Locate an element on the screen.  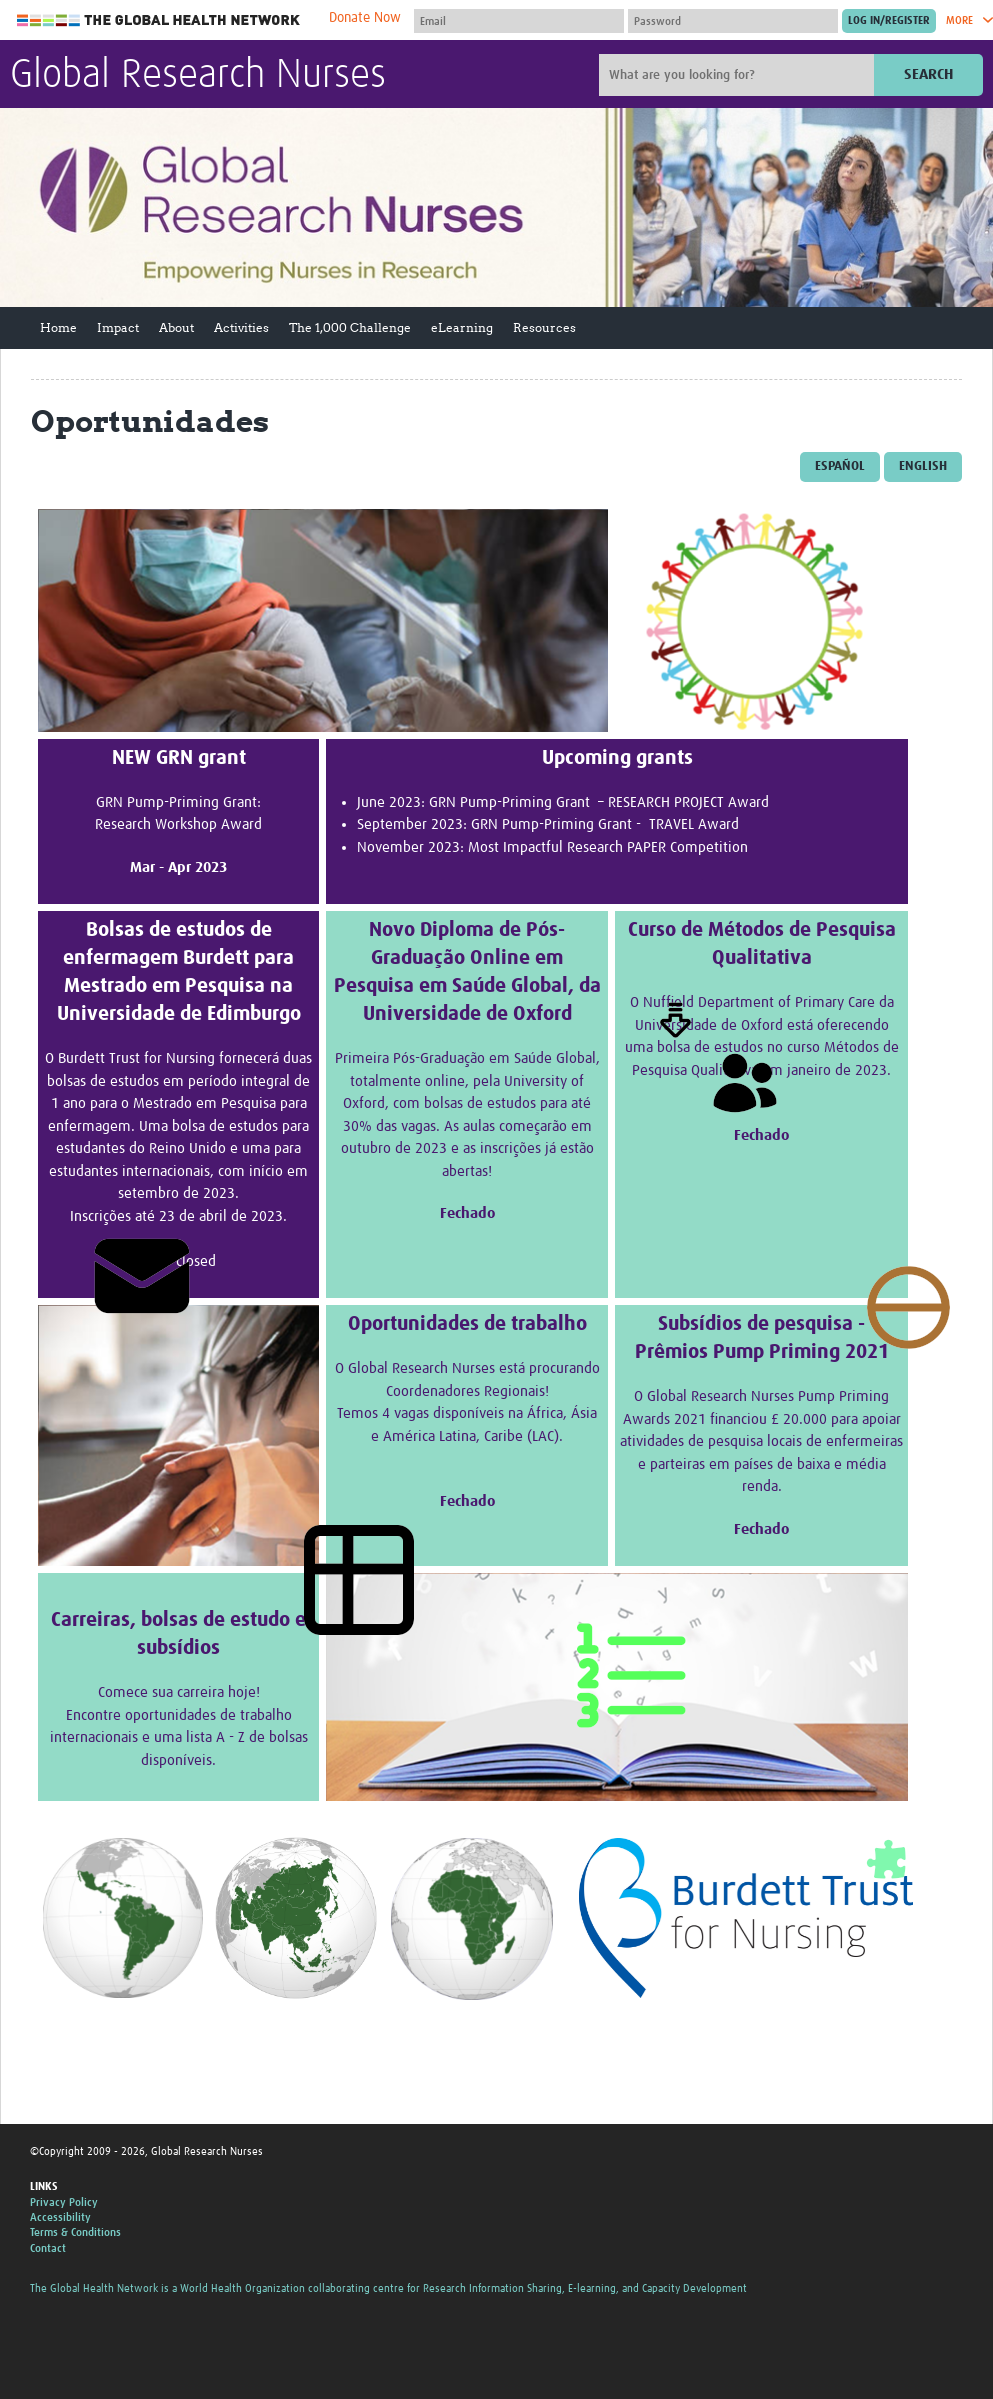
access plugins or extensions is located at coordinates (887, 1860).